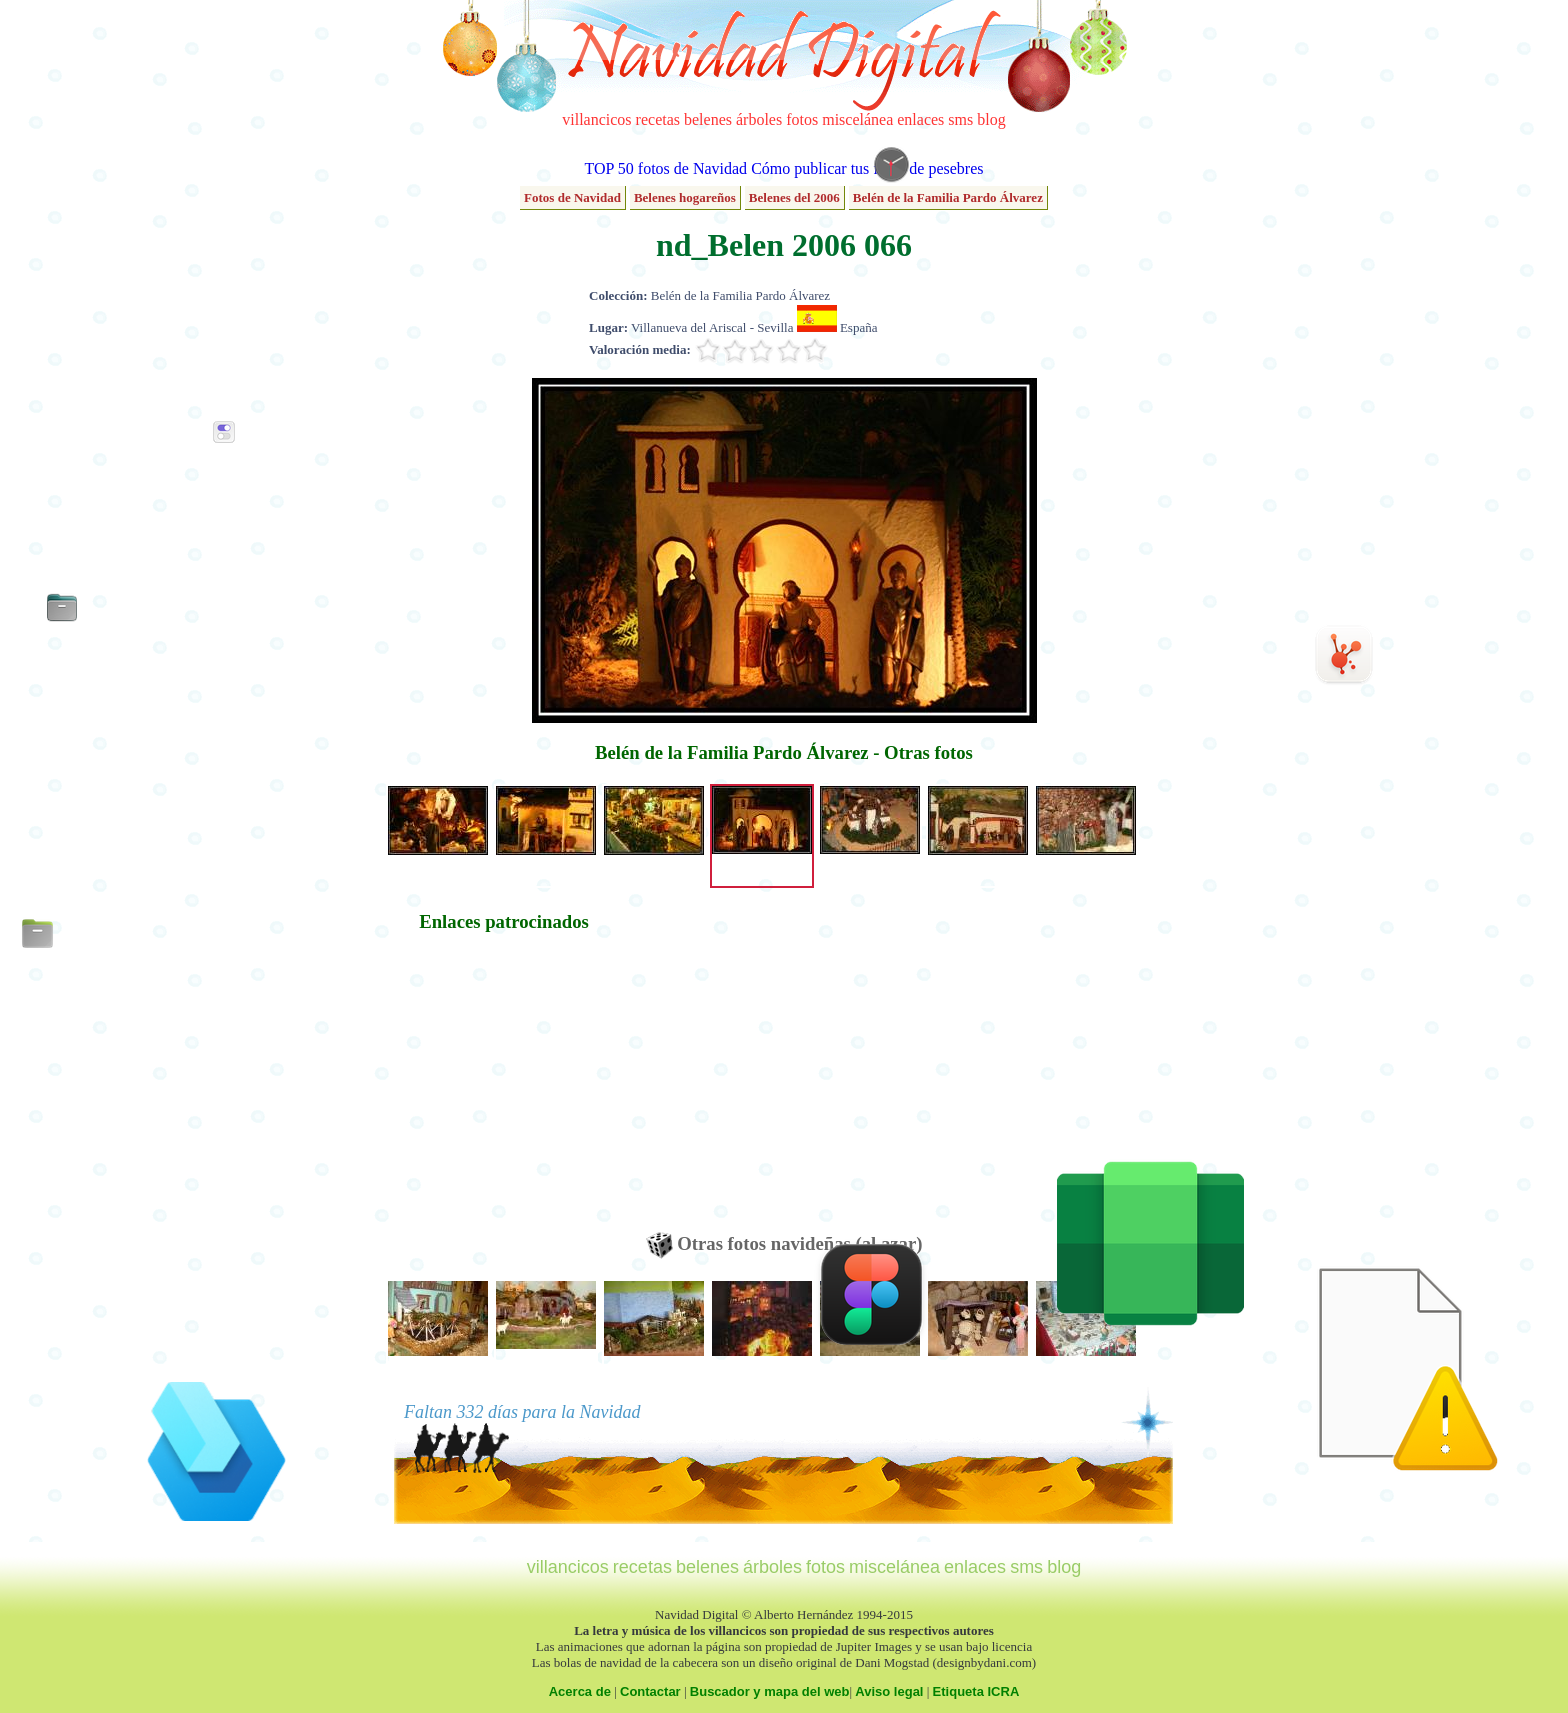  I want to click on launch visualvm application, so click(1344, 654).